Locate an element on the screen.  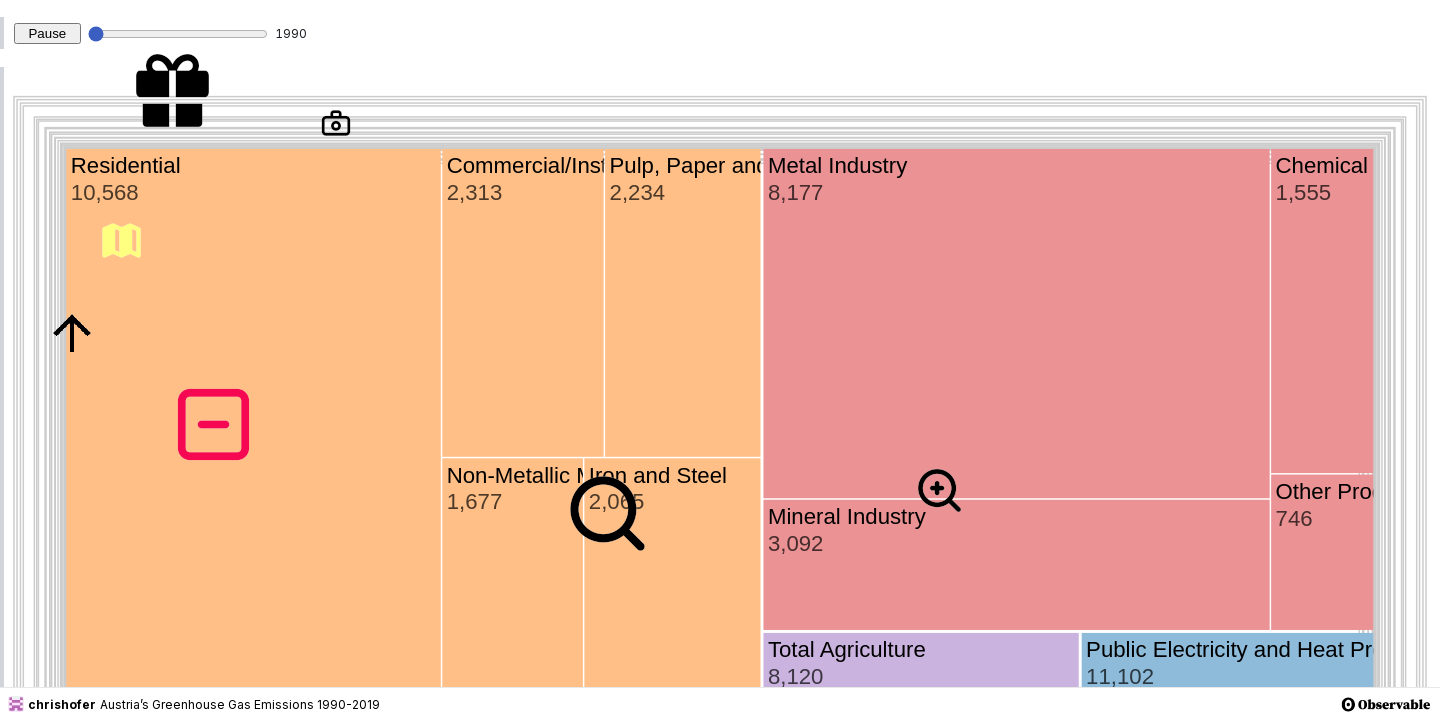
scroll to top of page is located at coordinates (72, 333).